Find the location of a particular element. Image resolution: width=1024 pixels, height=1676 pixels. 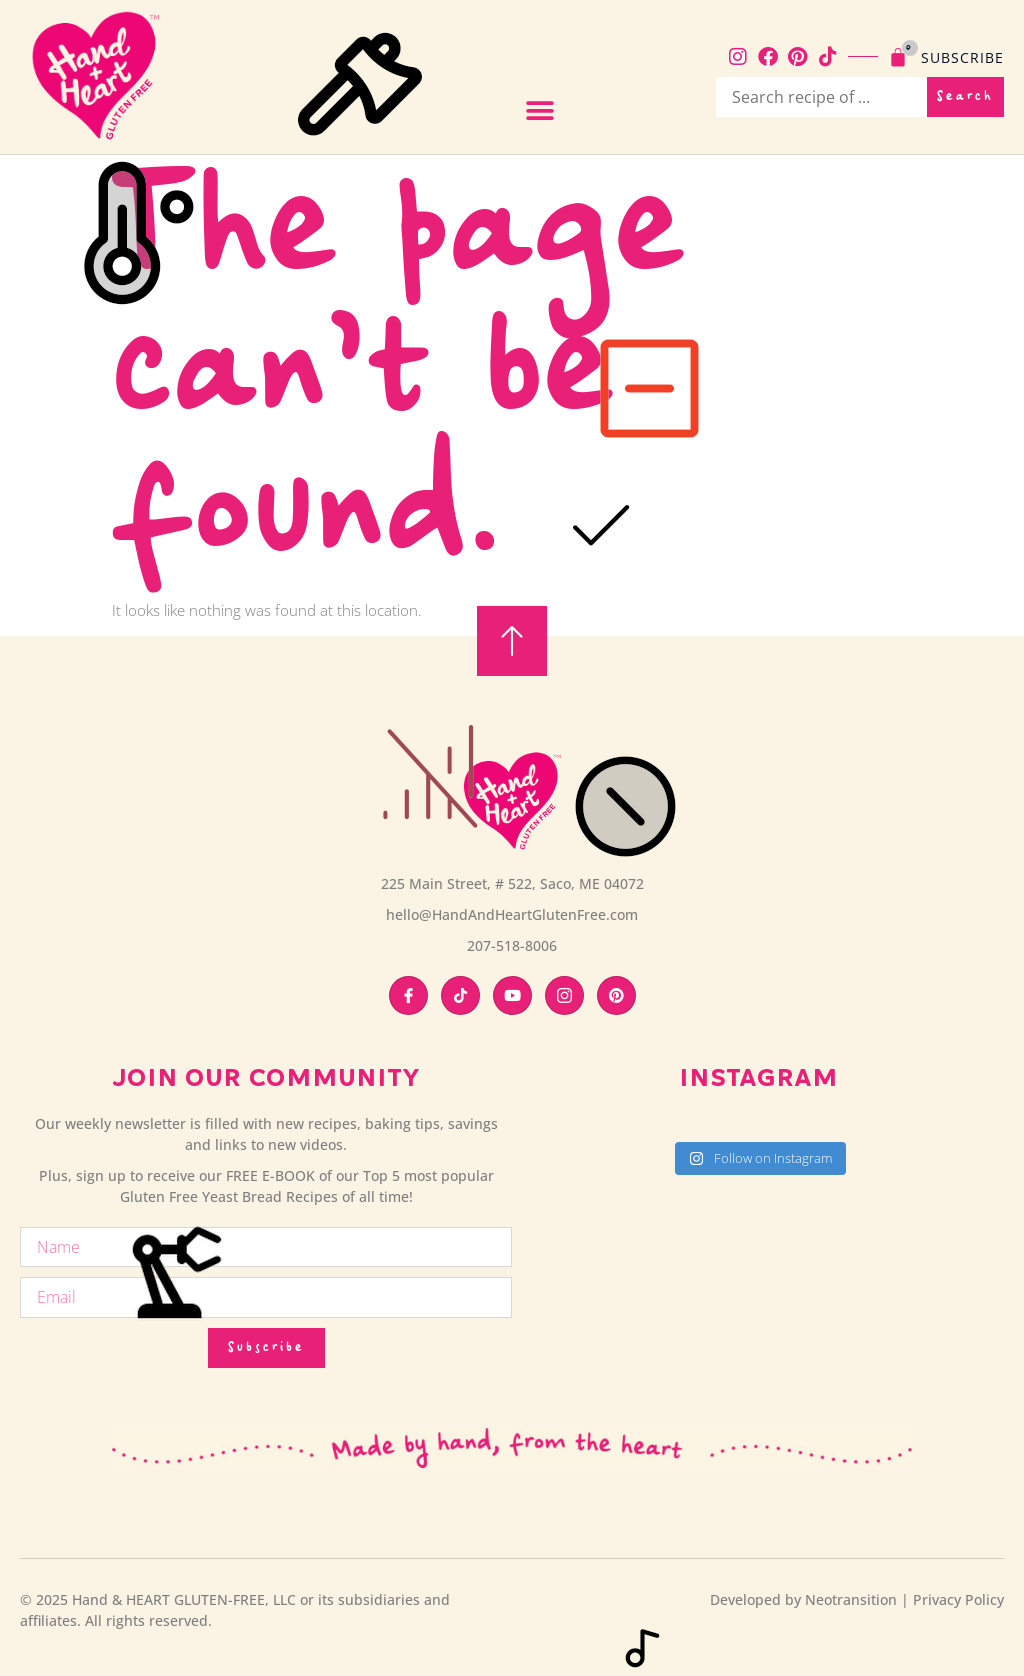

access music or audio player is located at coordinates (642, 1647).